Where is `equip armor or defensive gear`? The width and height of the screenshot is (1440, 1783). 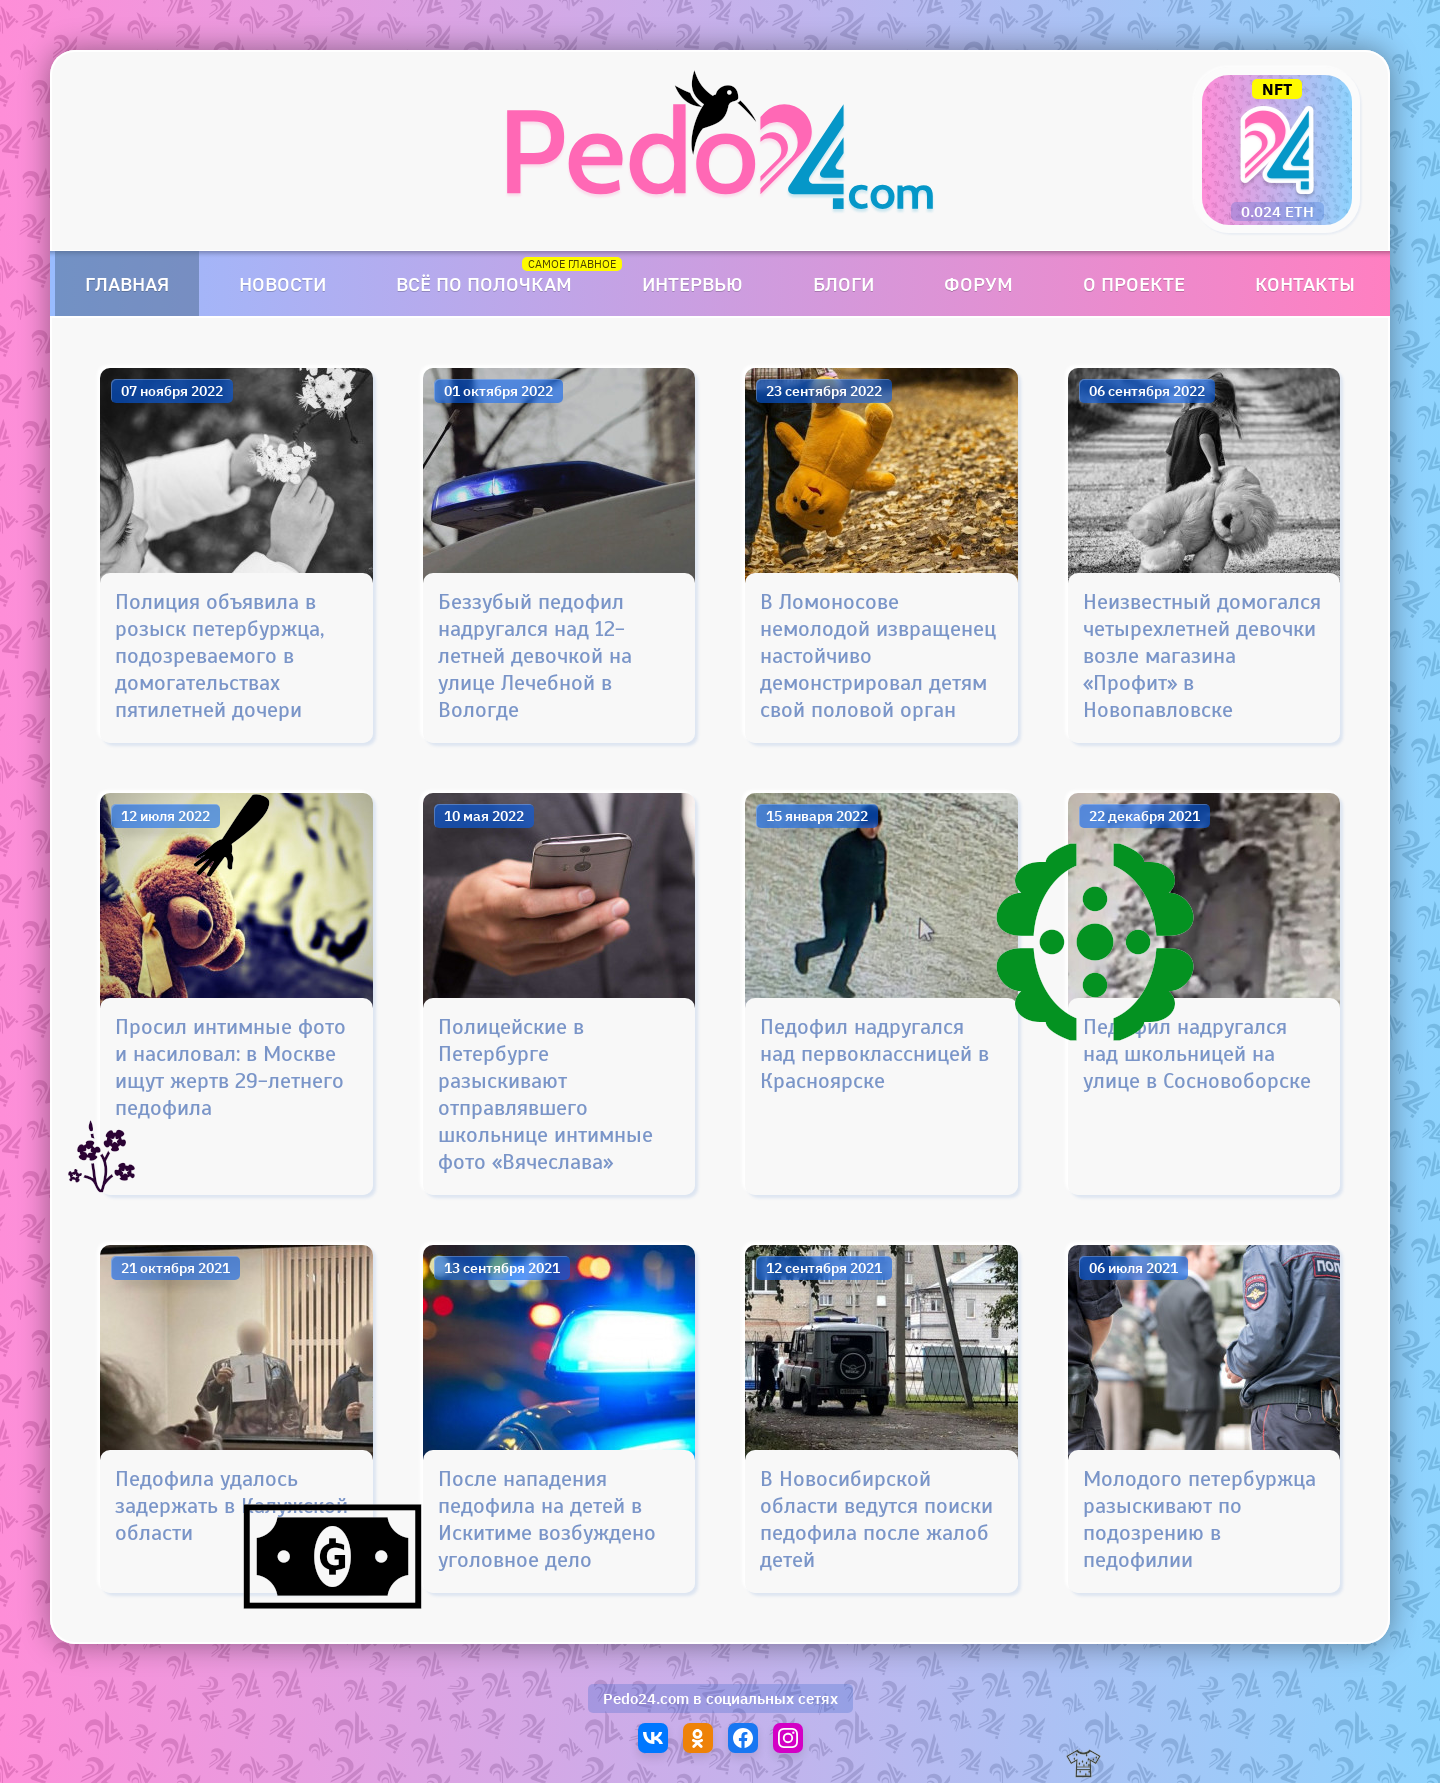 equip armor or defensive gear is located at coordinates (1083, 1763).